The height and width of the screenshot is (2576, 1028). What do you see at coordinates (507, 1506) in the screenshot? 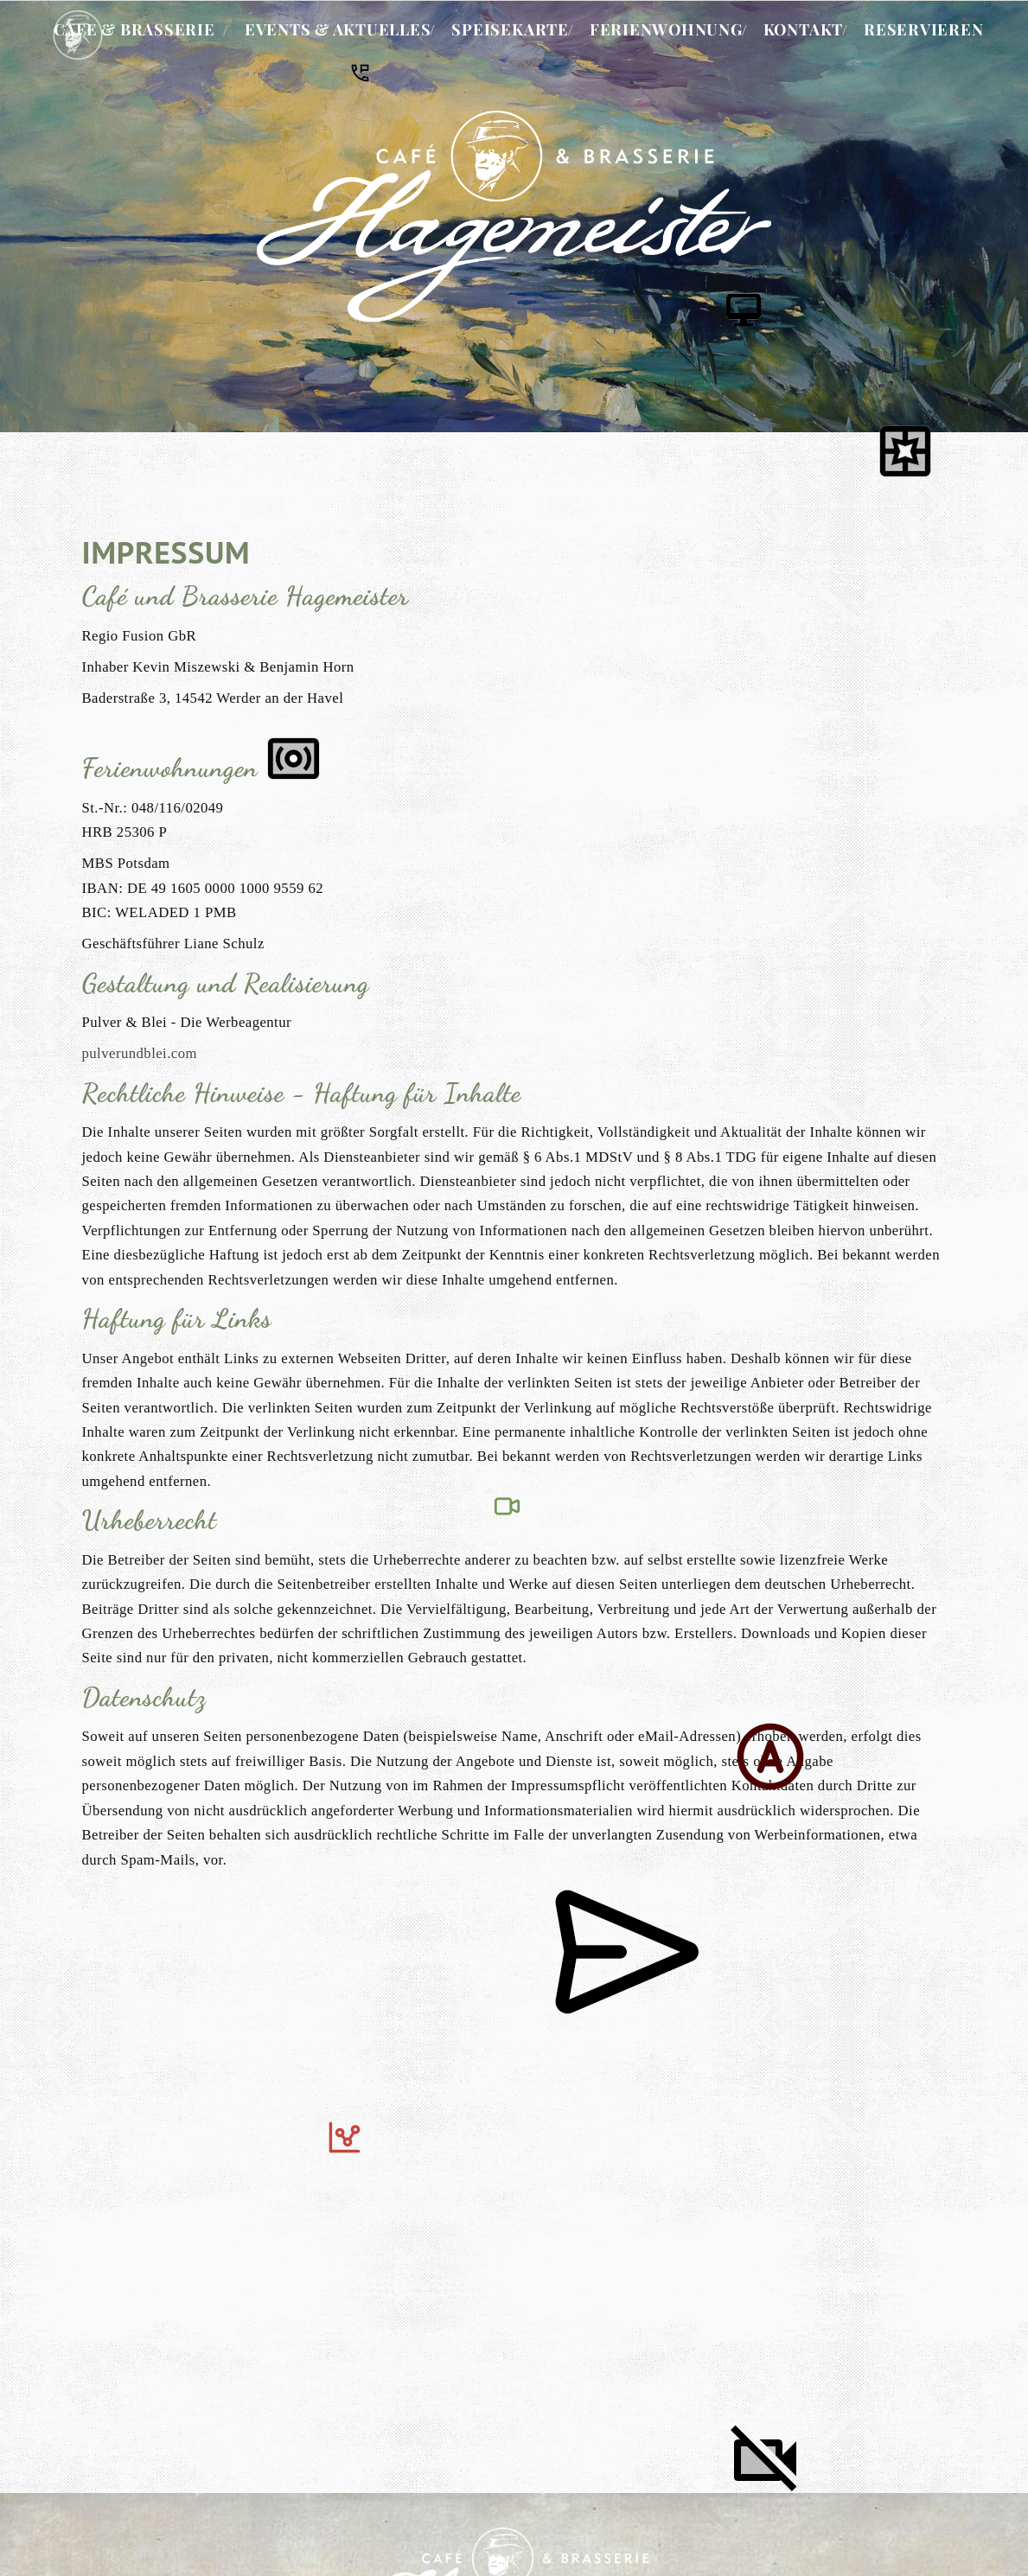
I see `start a video call` at bounding box center [507, 1506].